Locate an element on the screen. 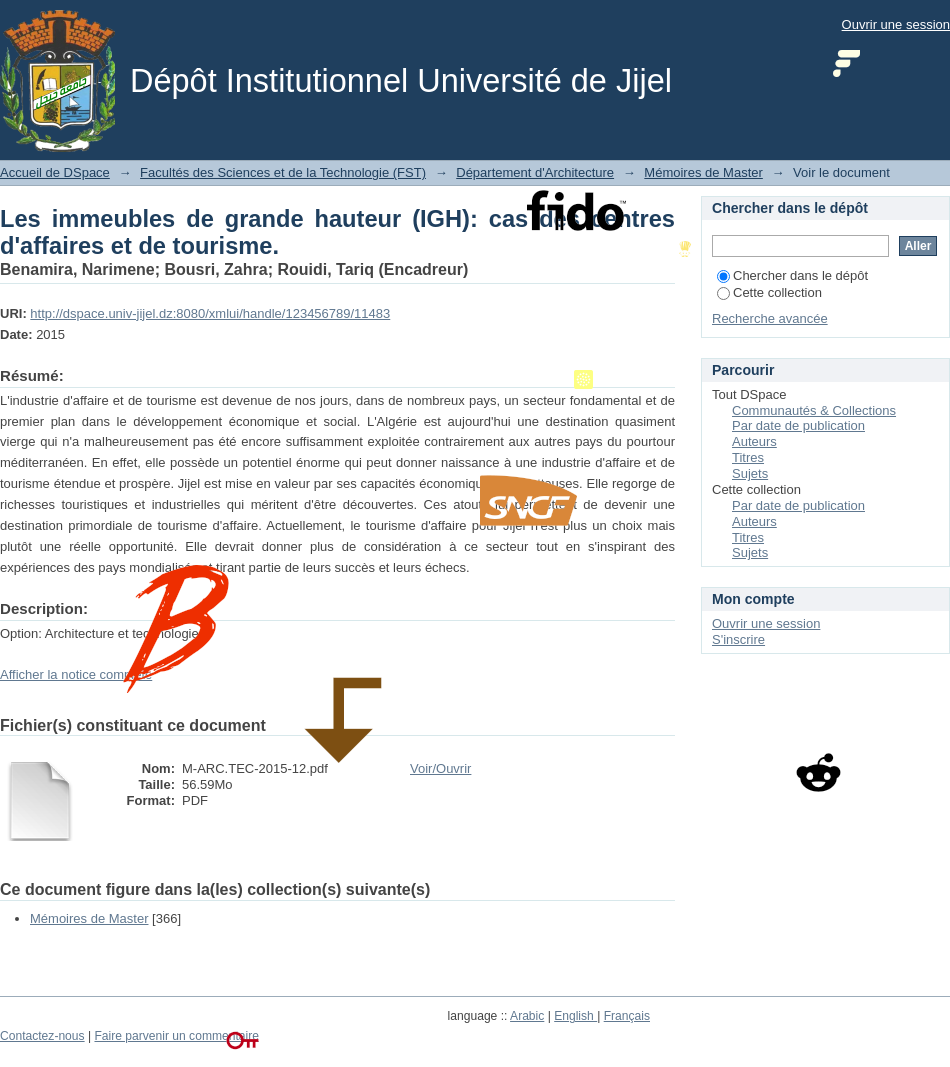 This screenshot has height=1067, width=950. open the SNCF French railway app is located at coordinates (528, 500).